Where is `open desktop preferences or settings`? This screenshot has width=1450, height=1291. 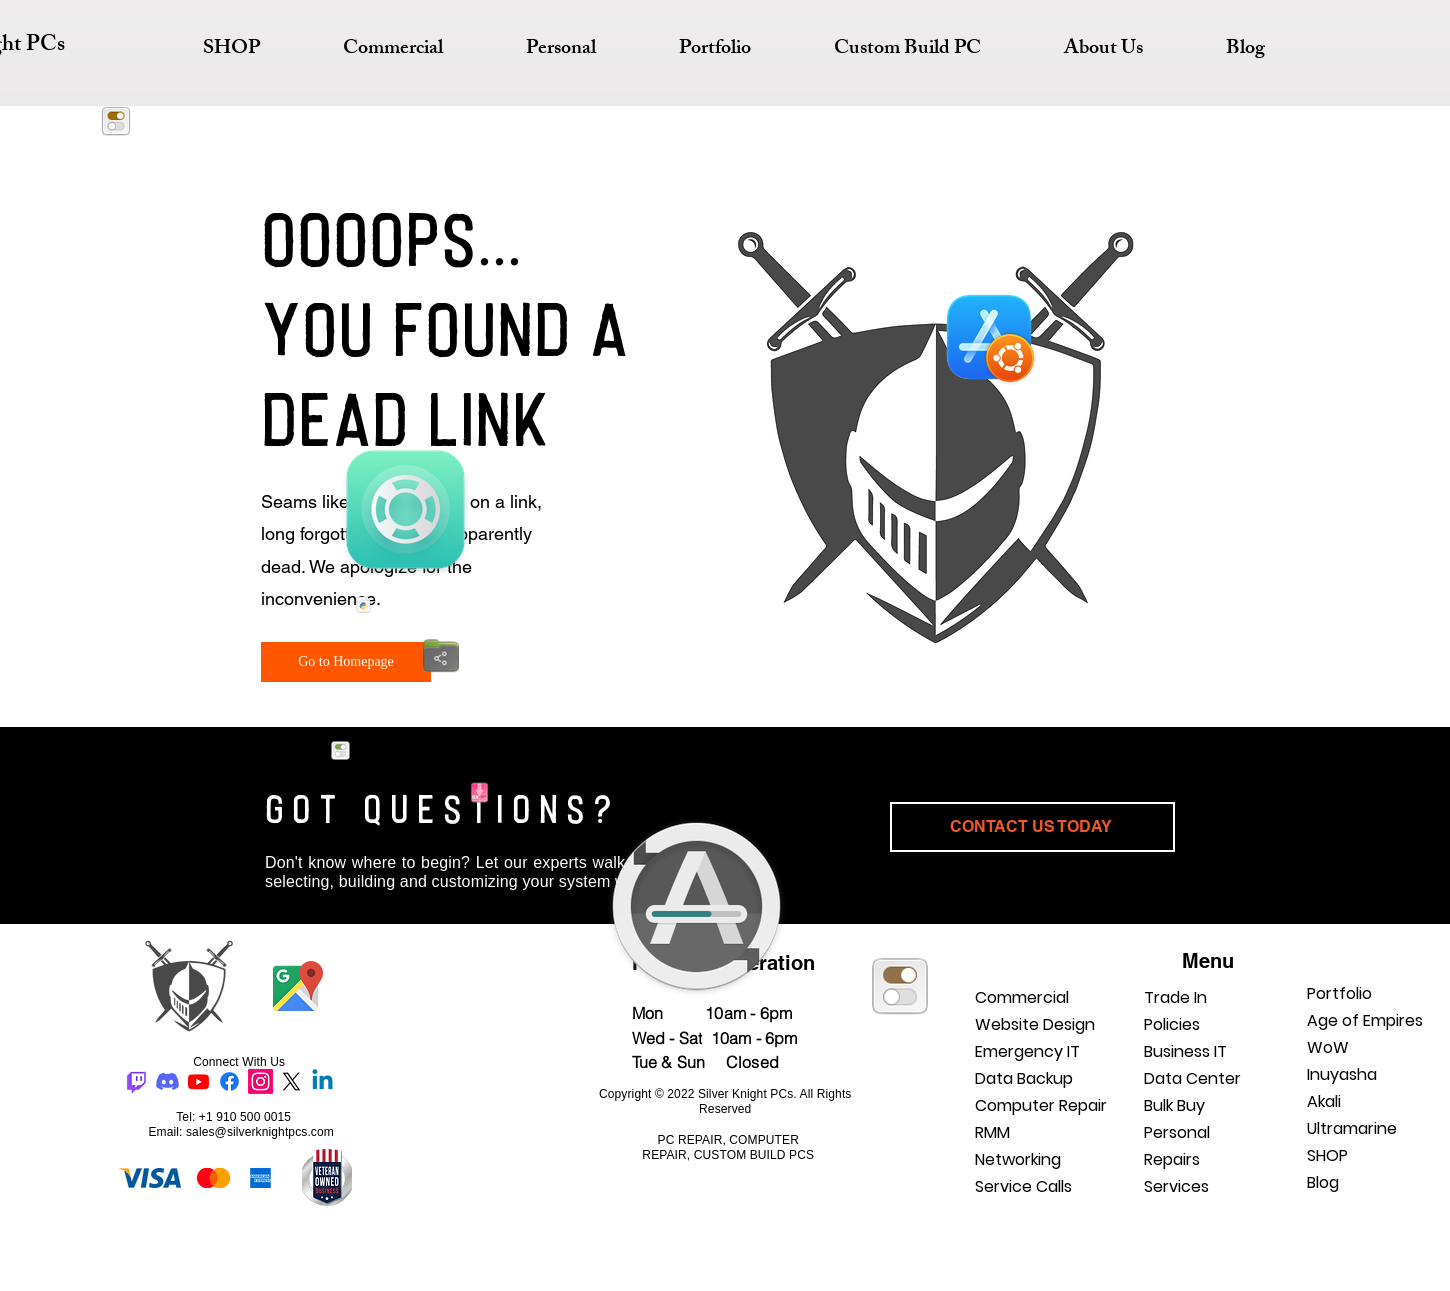
open desktop preferences or settings is located at coordinates (340, 750).